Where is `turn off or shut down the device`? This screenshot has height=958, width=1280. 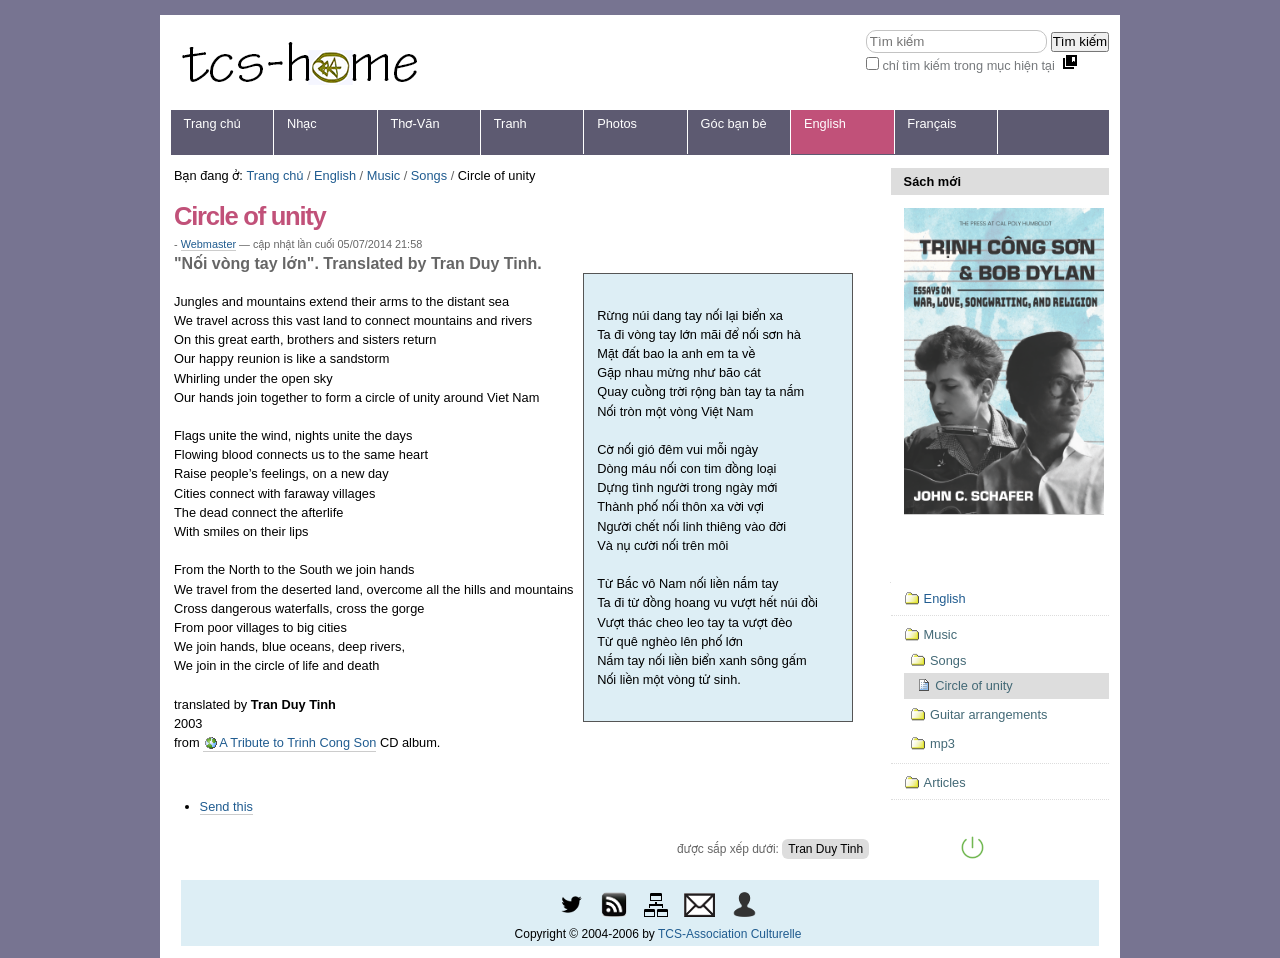 turn off or shut down the device is located at coordinates (972, 847).